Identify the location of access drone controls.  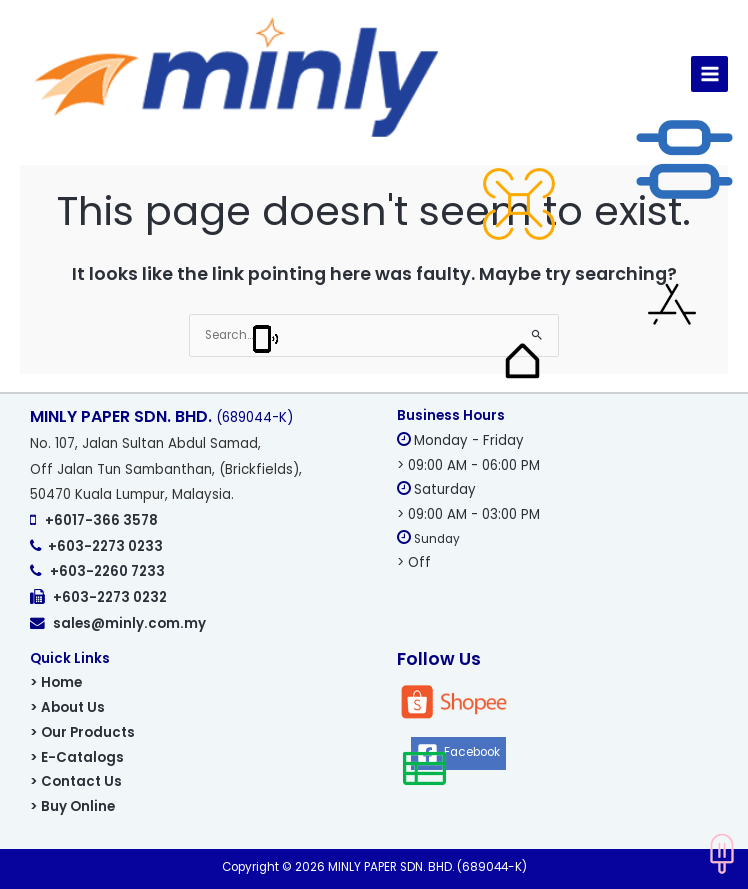
(519, 204).